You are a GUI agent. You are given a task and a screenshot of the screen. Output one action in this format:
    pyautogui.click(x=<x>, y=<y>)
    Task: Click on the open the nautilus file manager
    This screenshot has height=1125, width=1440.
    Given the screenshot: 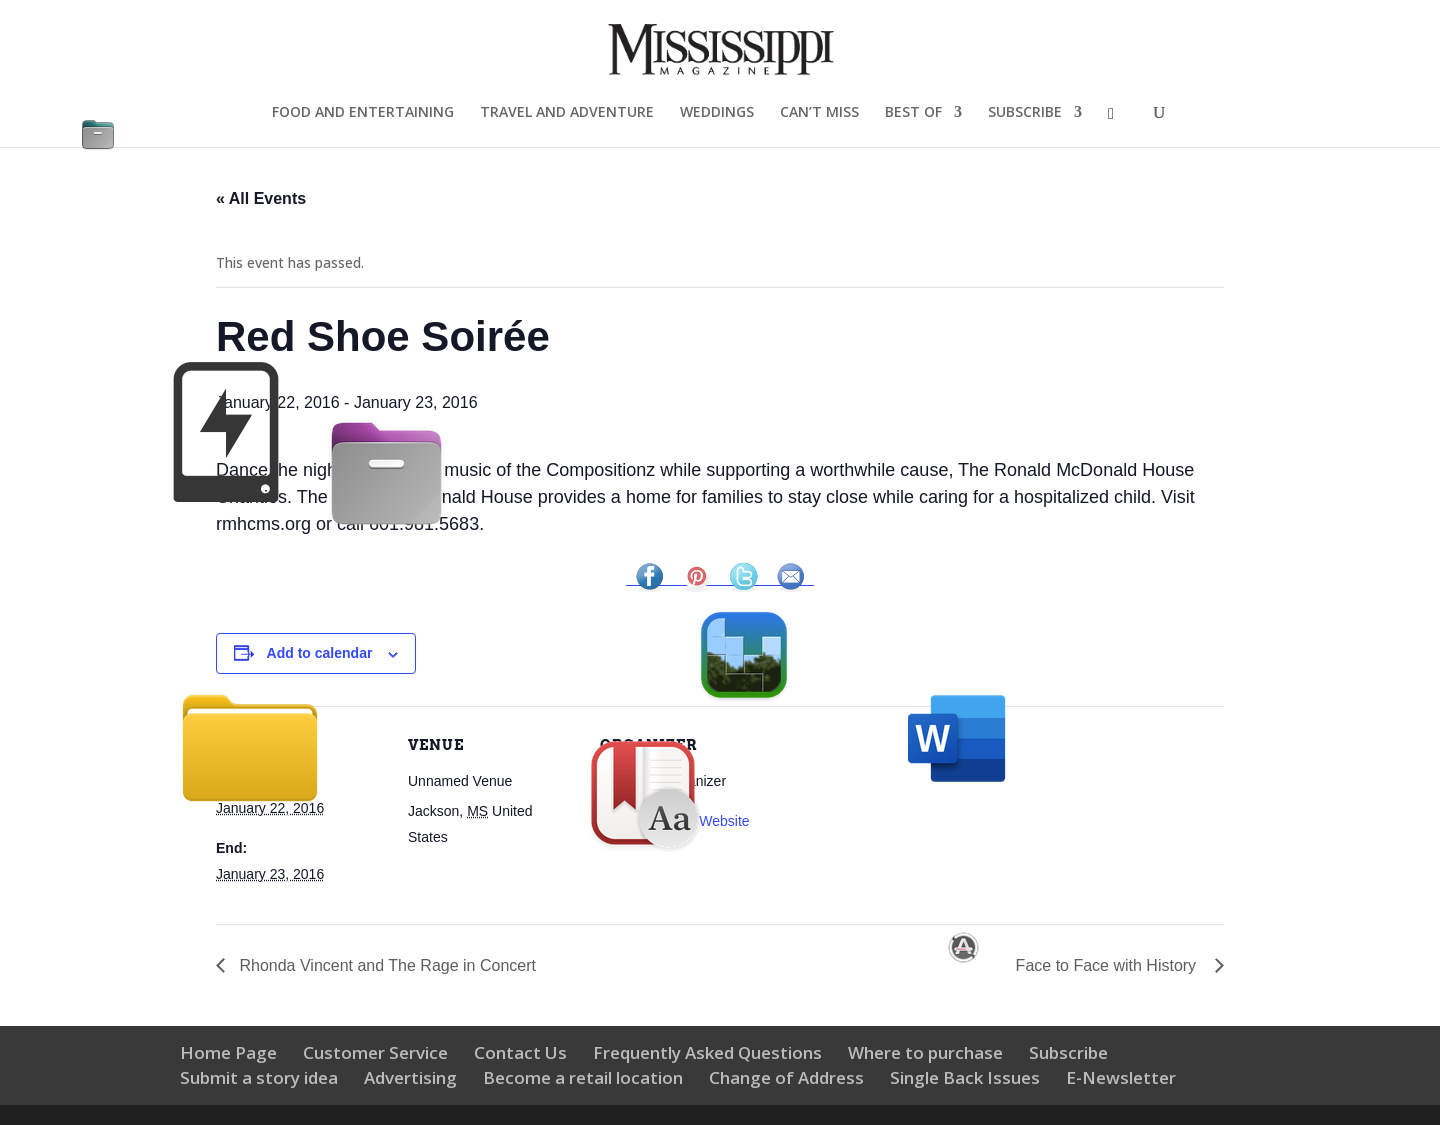 What is the action you would take?
    pyautogui.click(x=386, y=473)
    